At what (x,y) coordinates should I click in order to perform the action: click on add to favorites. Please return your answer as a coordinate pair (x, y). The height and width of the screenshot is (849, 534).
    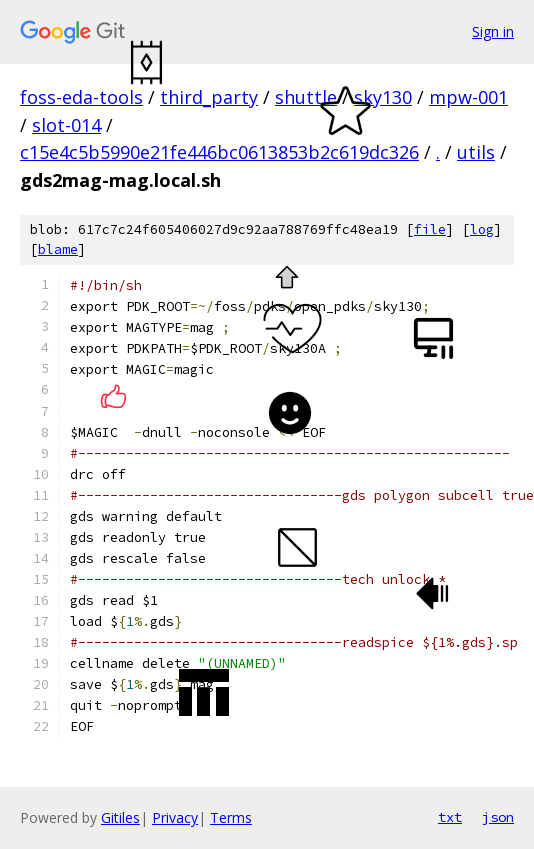
    Looking at the image, I should click on (345, 111).